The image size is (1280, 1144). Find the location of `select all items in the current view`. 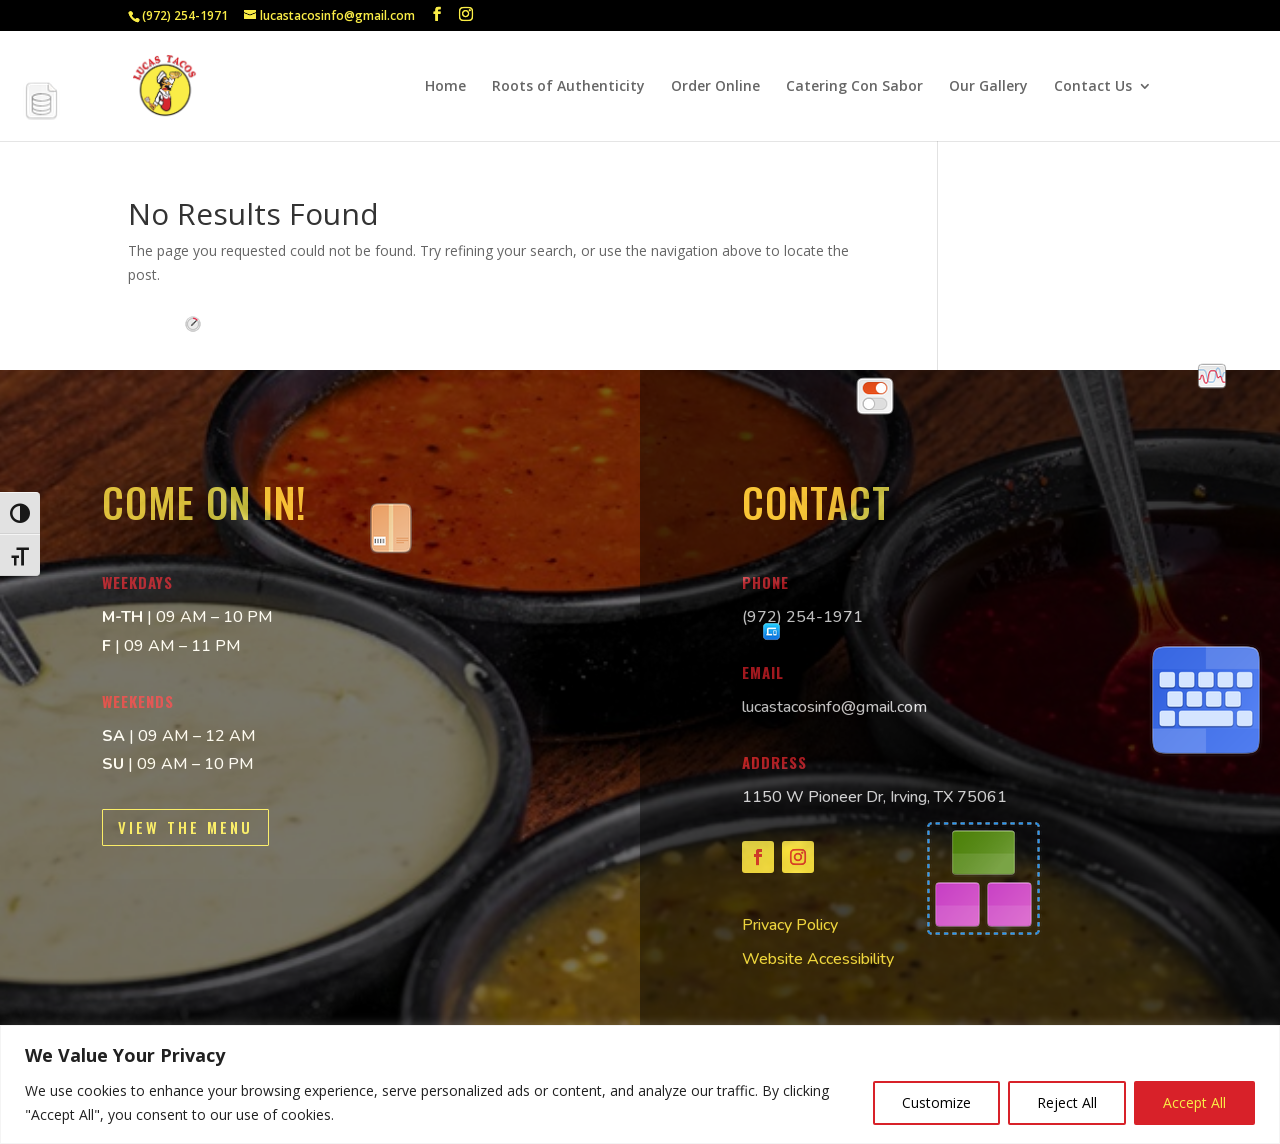

select all items in the current view is located at coordinates (983, 878).